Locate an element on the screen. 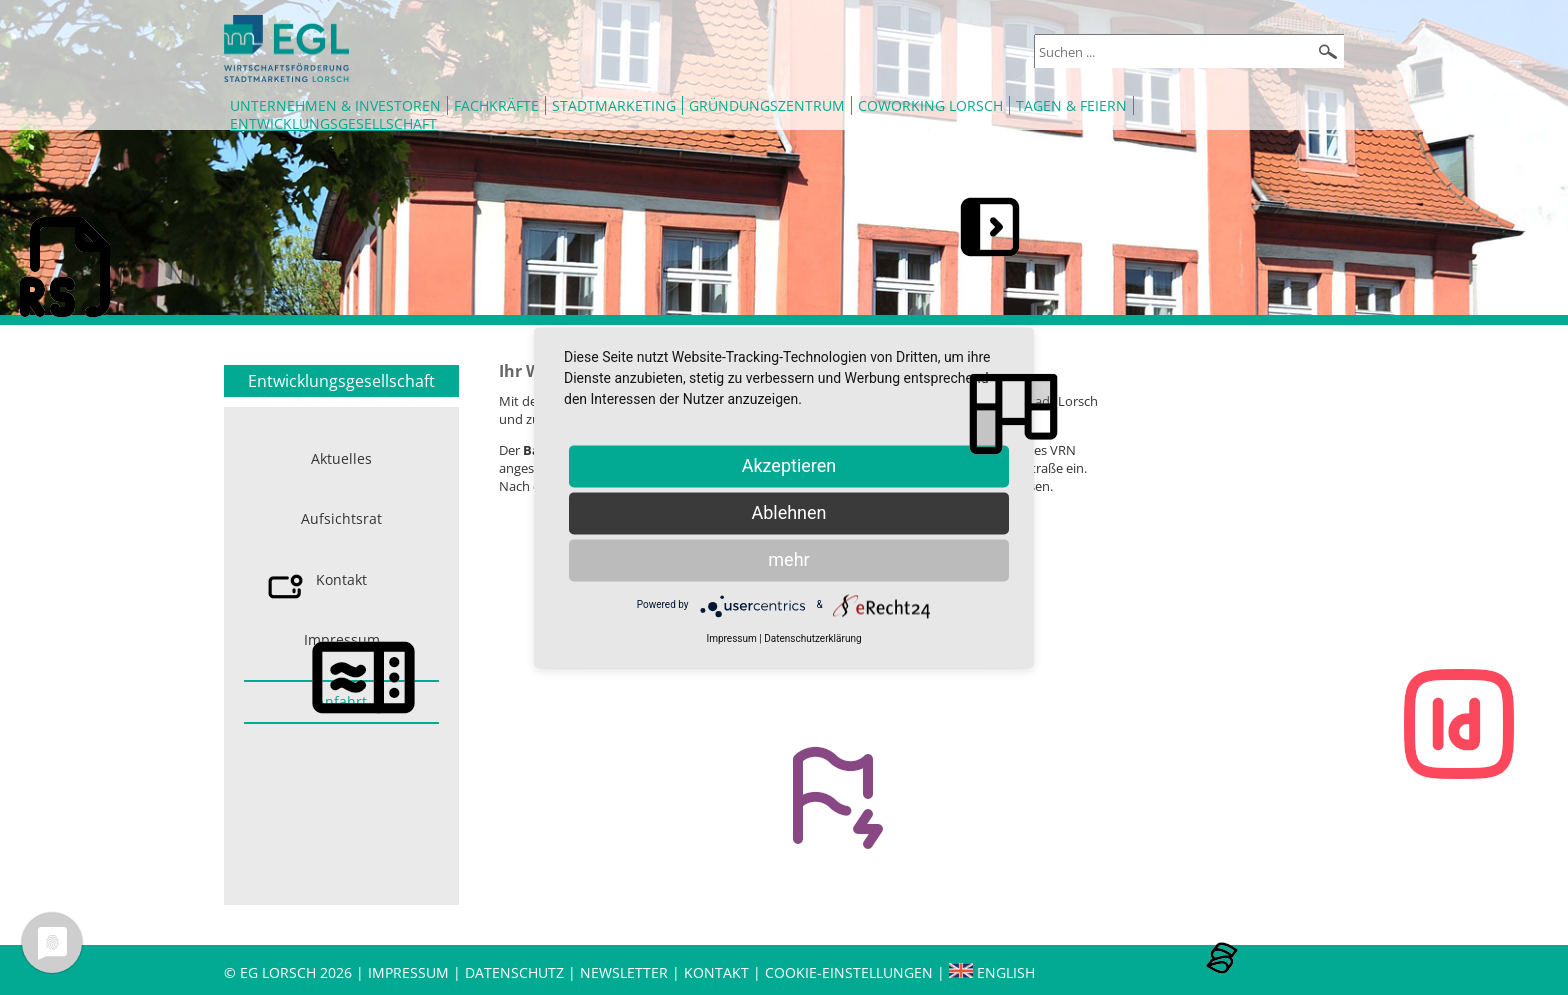 Image resolution: width=1568 pixels, height=995 pixels. expand the left sidebar is located at coordinates (990, 227).